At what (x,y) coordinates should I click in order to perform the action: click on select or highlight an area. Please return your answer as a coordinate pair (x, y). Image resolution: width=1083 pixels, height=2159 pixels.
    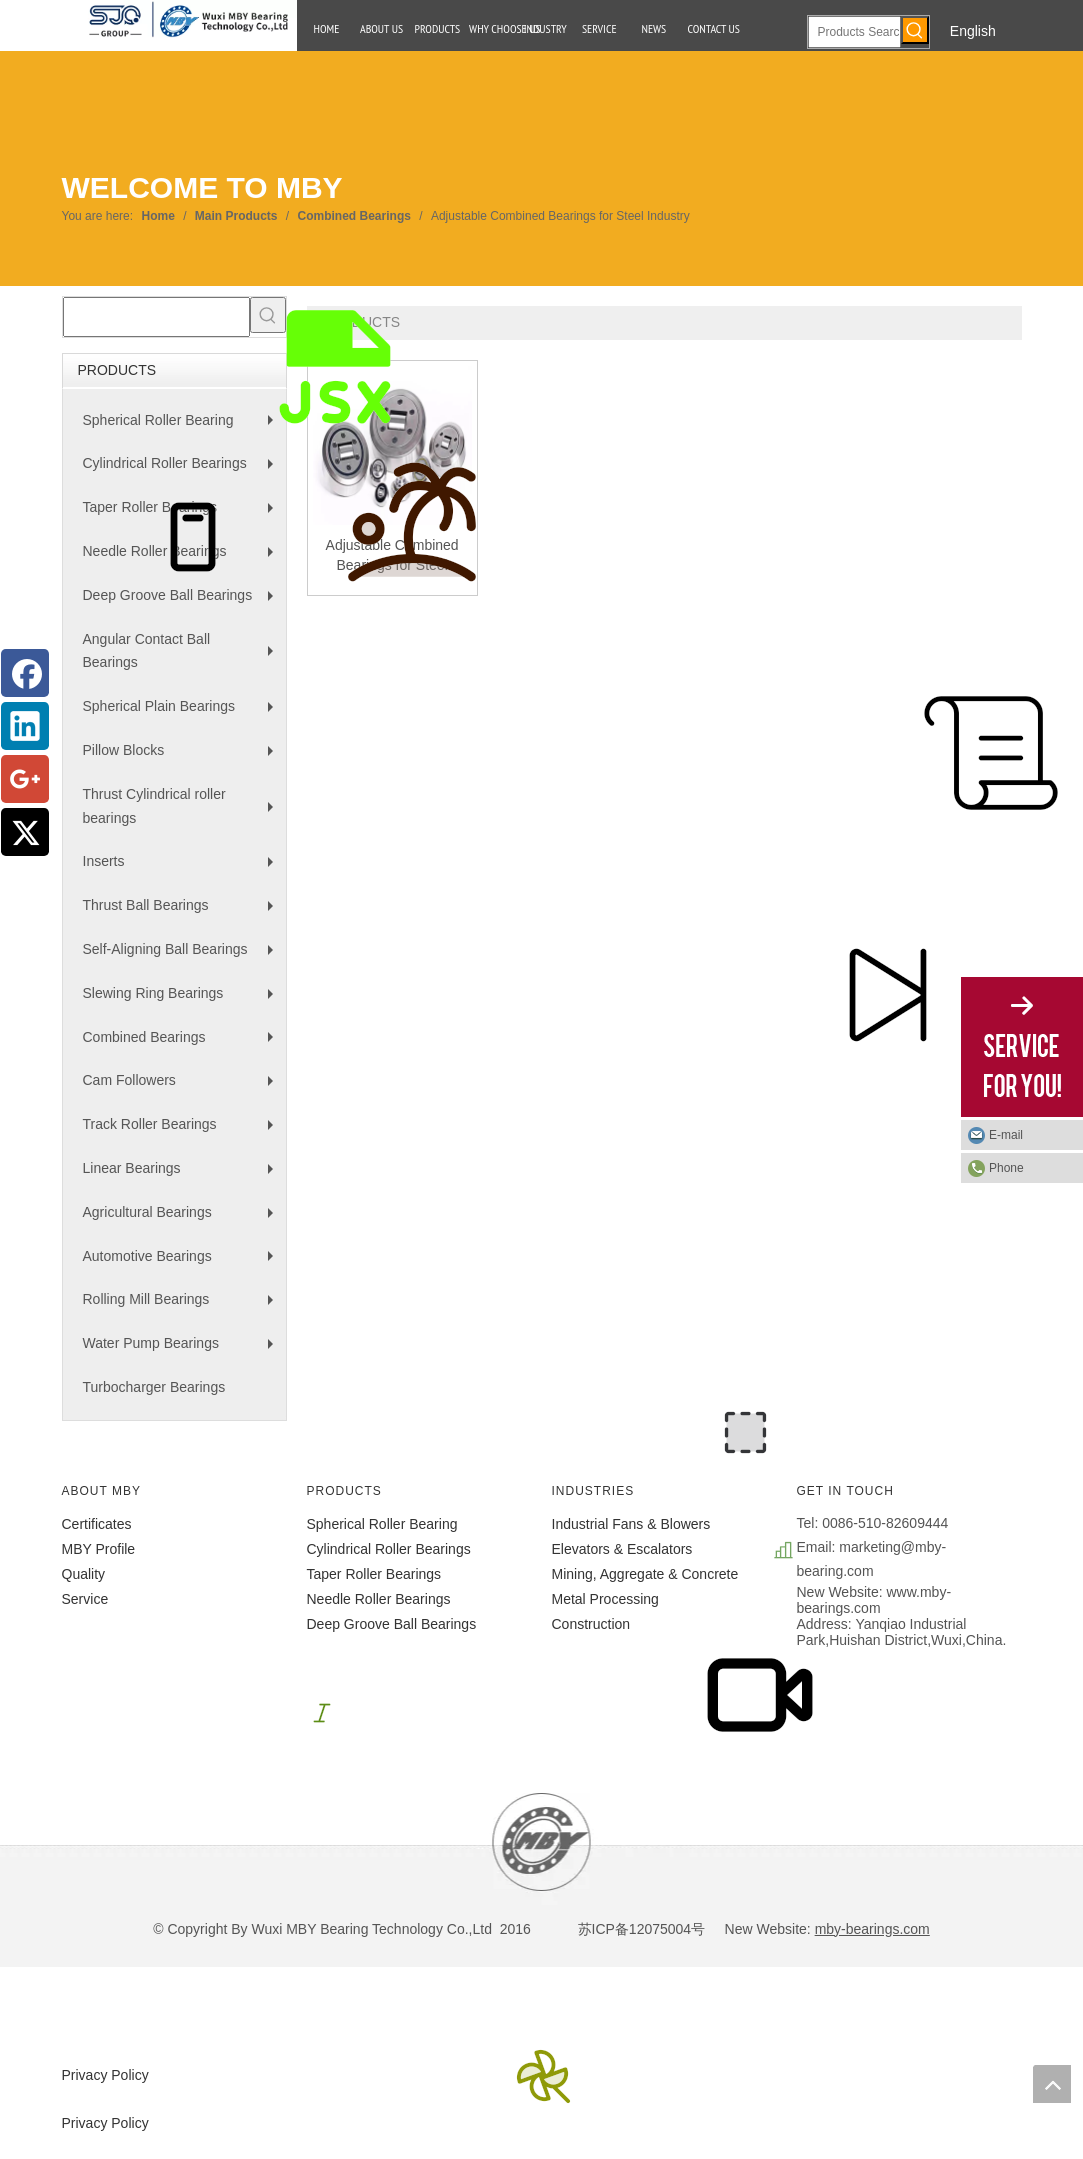
    Looking at the image, I should click on (745, 1432).